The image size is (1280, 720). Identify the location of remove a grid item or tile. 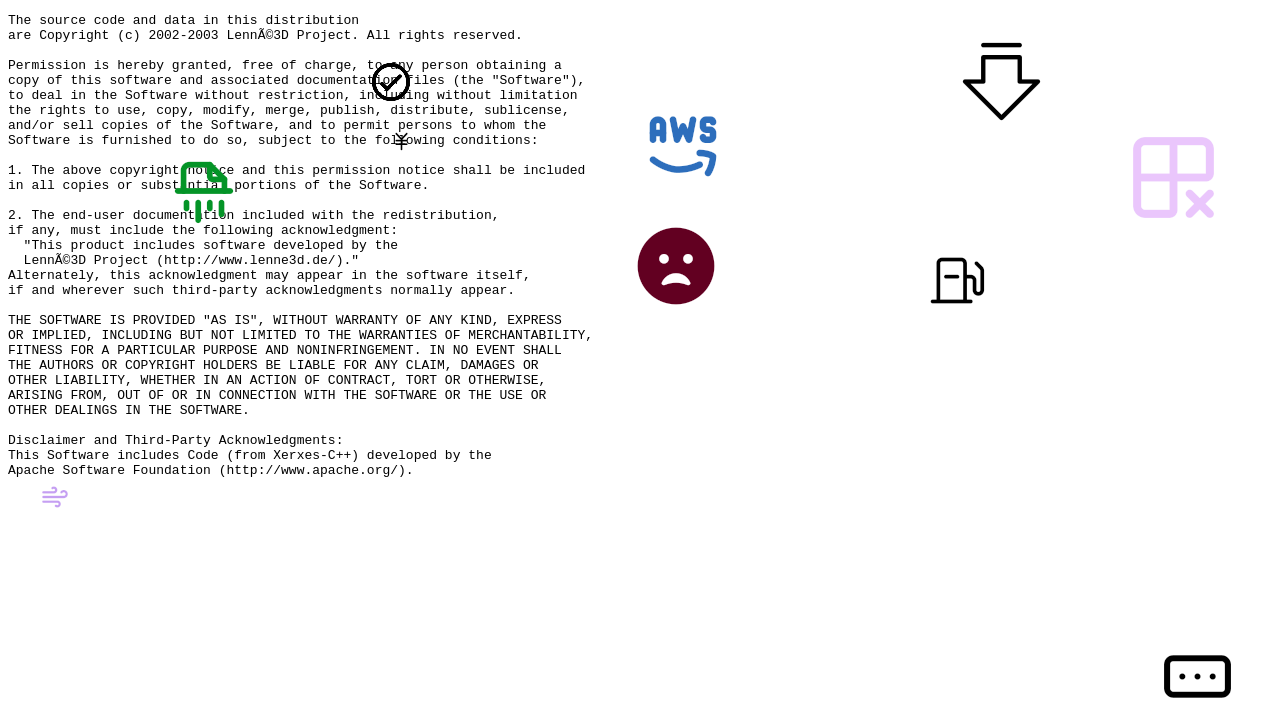
(1173, 177).